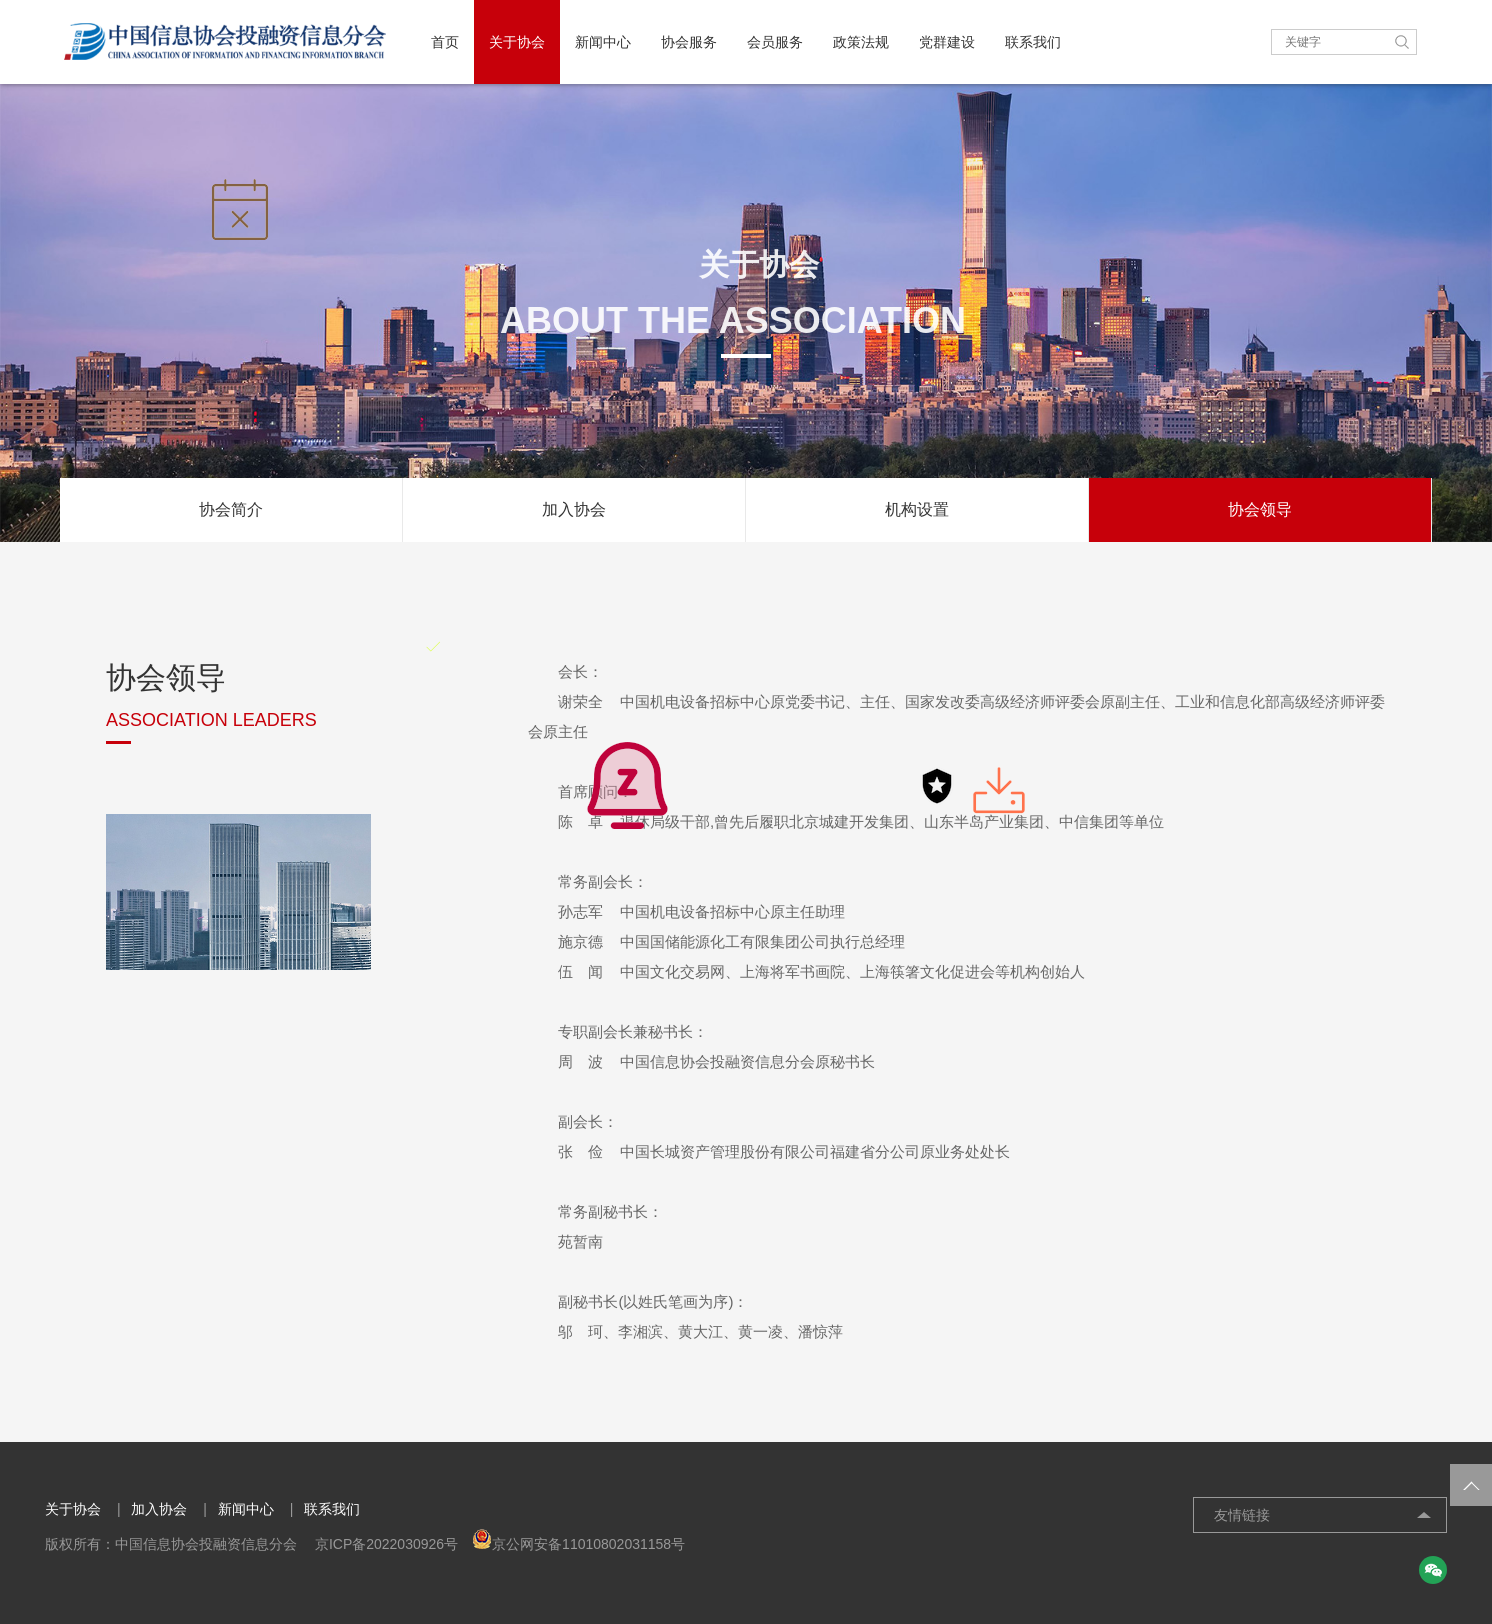 This screenshot has height=1624, width=1492. I want to click on mute notifications while sleeping, so click(627, 785).